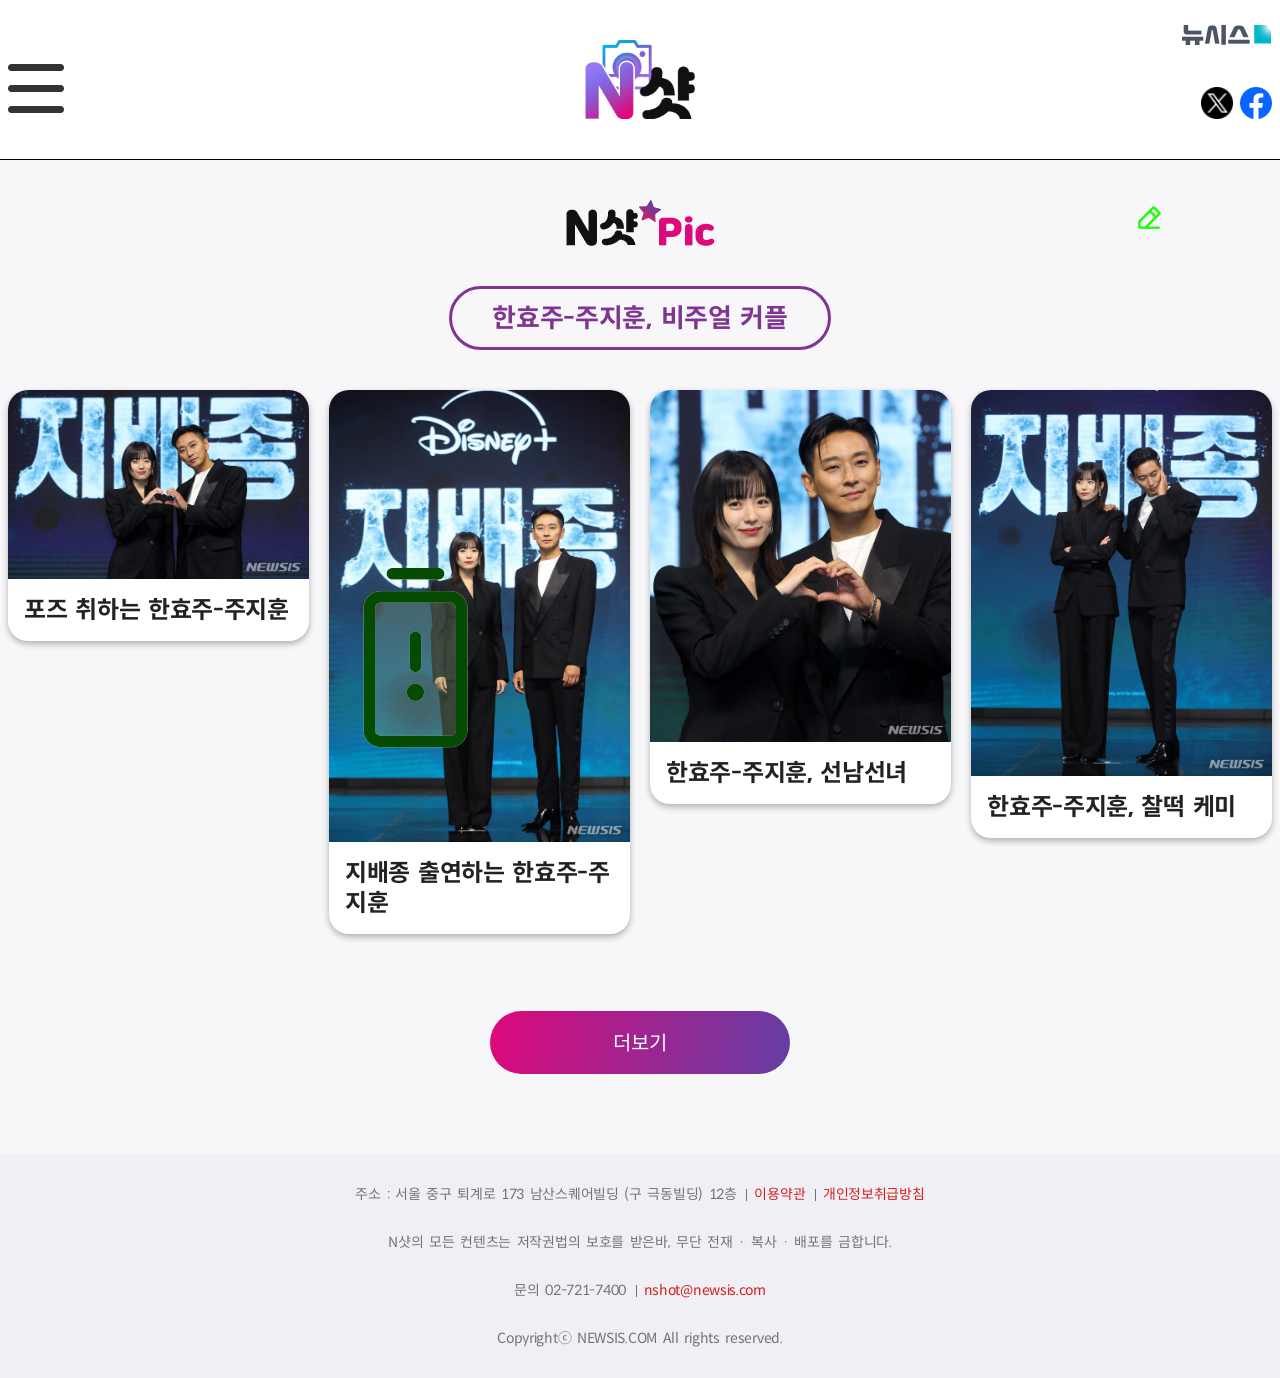 The height and width of the screenshot is (1378, 1280). Describe the element at coordinates (415, 660) in the screenshot. I see `indicates low battery warning` at that location.